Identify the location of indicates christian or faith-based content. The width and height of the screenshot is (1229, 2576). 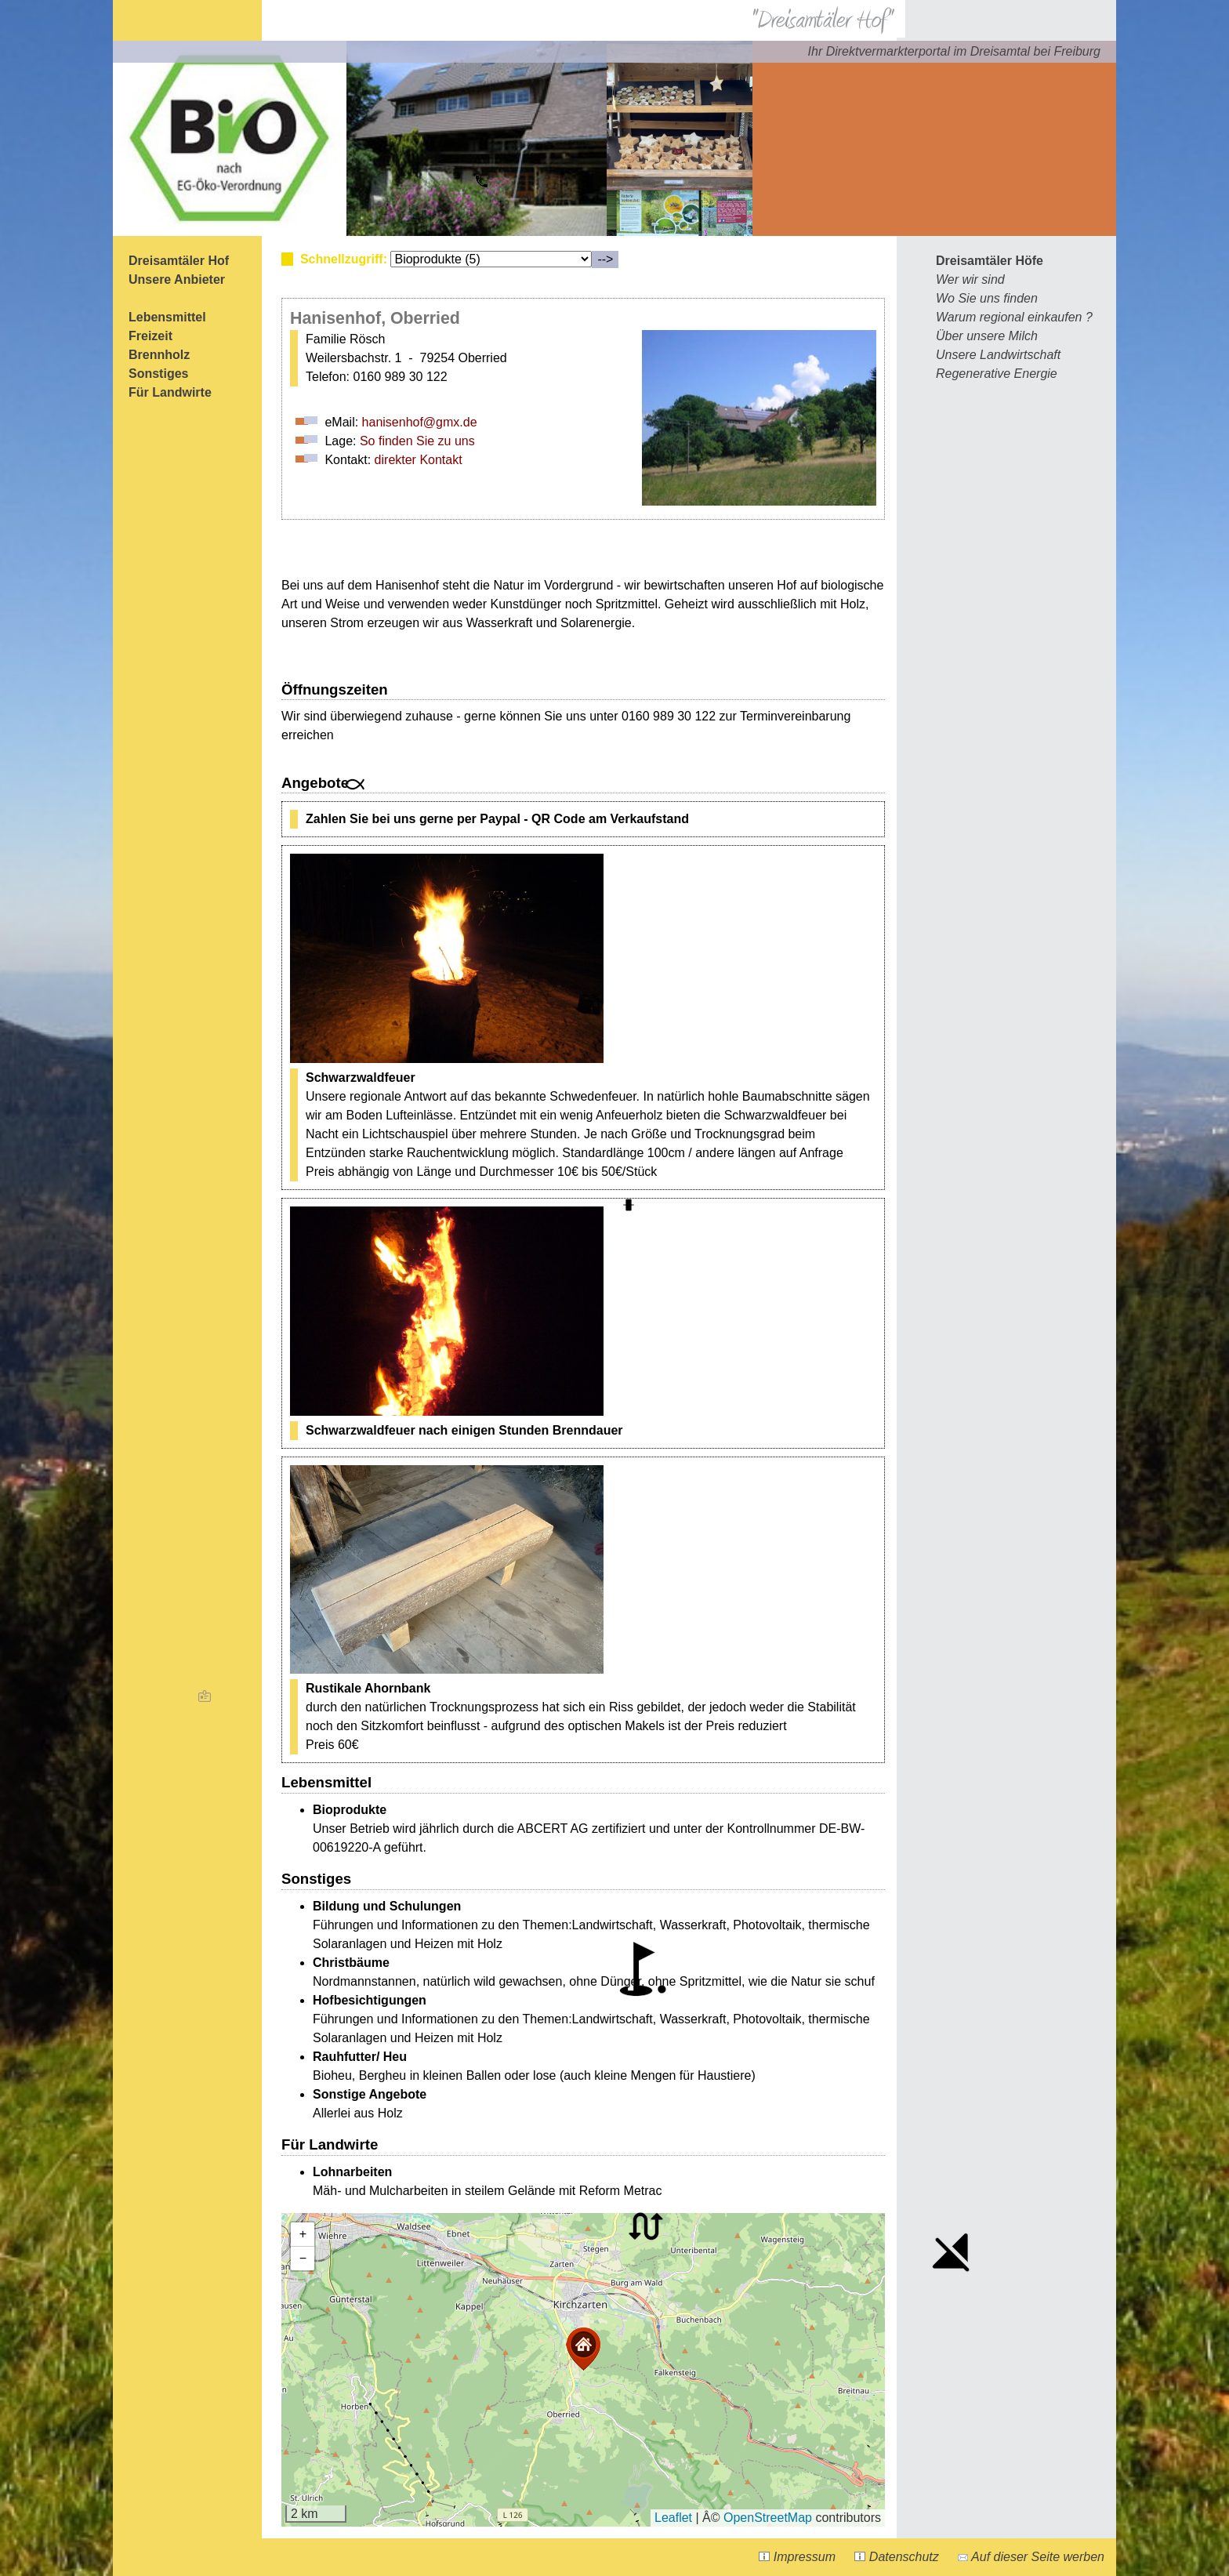
(354, 784).